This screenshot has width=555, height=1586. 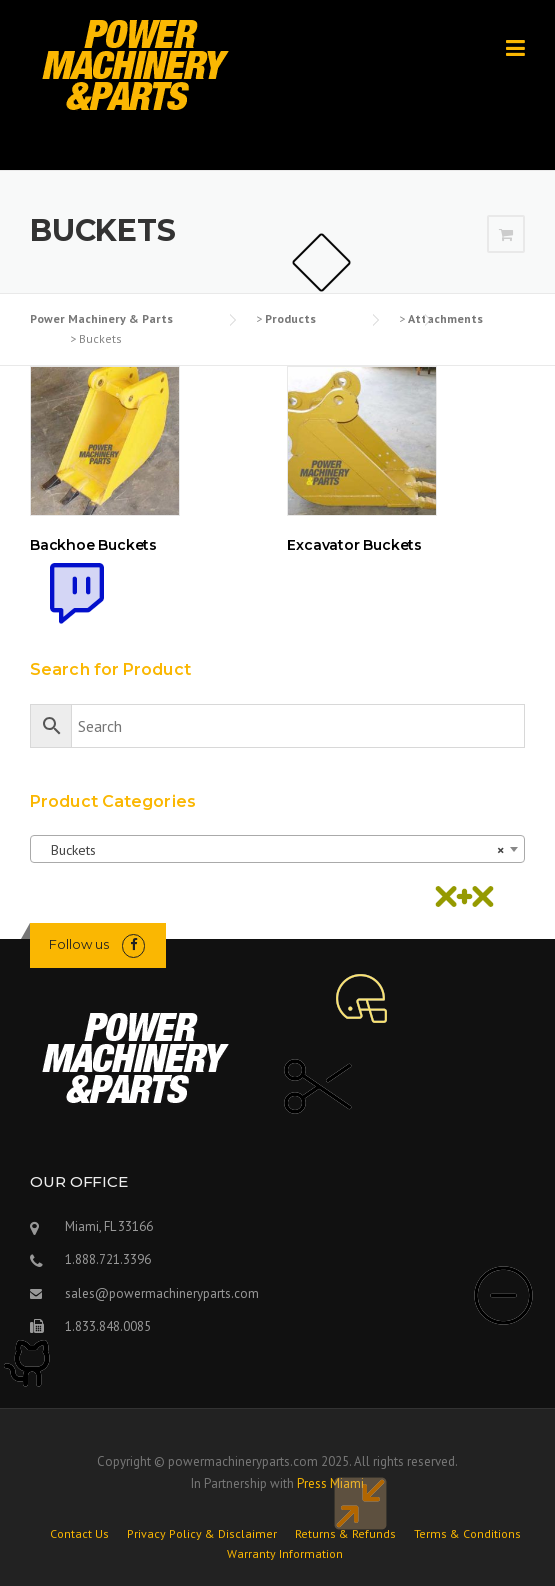 What do you see at coordinates (360, 1503) in the screenshot?
I see `minimize or collapse a window` at bounding box center [360, 1503].